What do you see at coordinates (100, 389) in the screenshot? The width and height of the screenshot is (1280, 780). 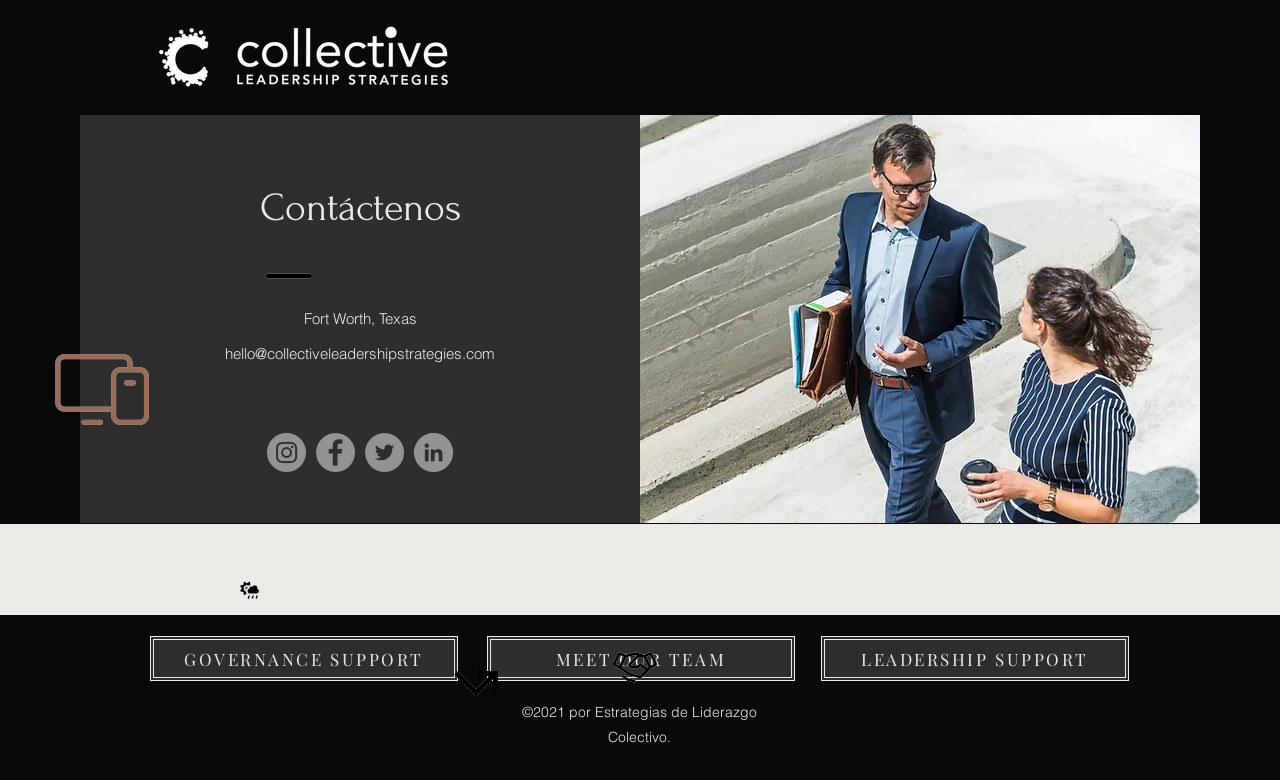 I see `manage connected devices` at bounding box center [100, 389].